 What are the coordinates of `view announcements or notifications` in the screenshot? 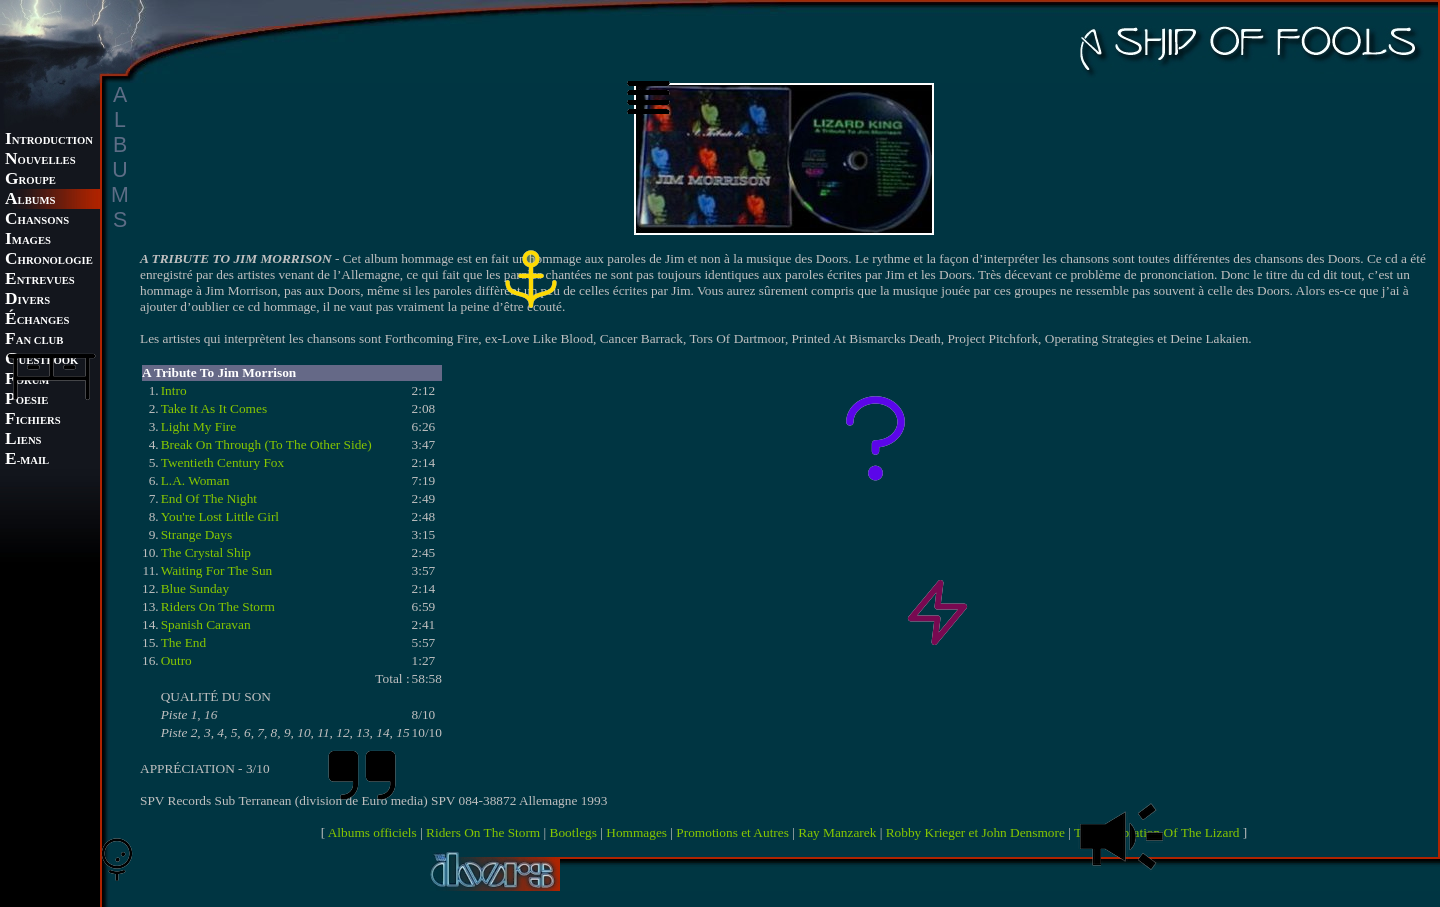 It's located at (1121, 836).